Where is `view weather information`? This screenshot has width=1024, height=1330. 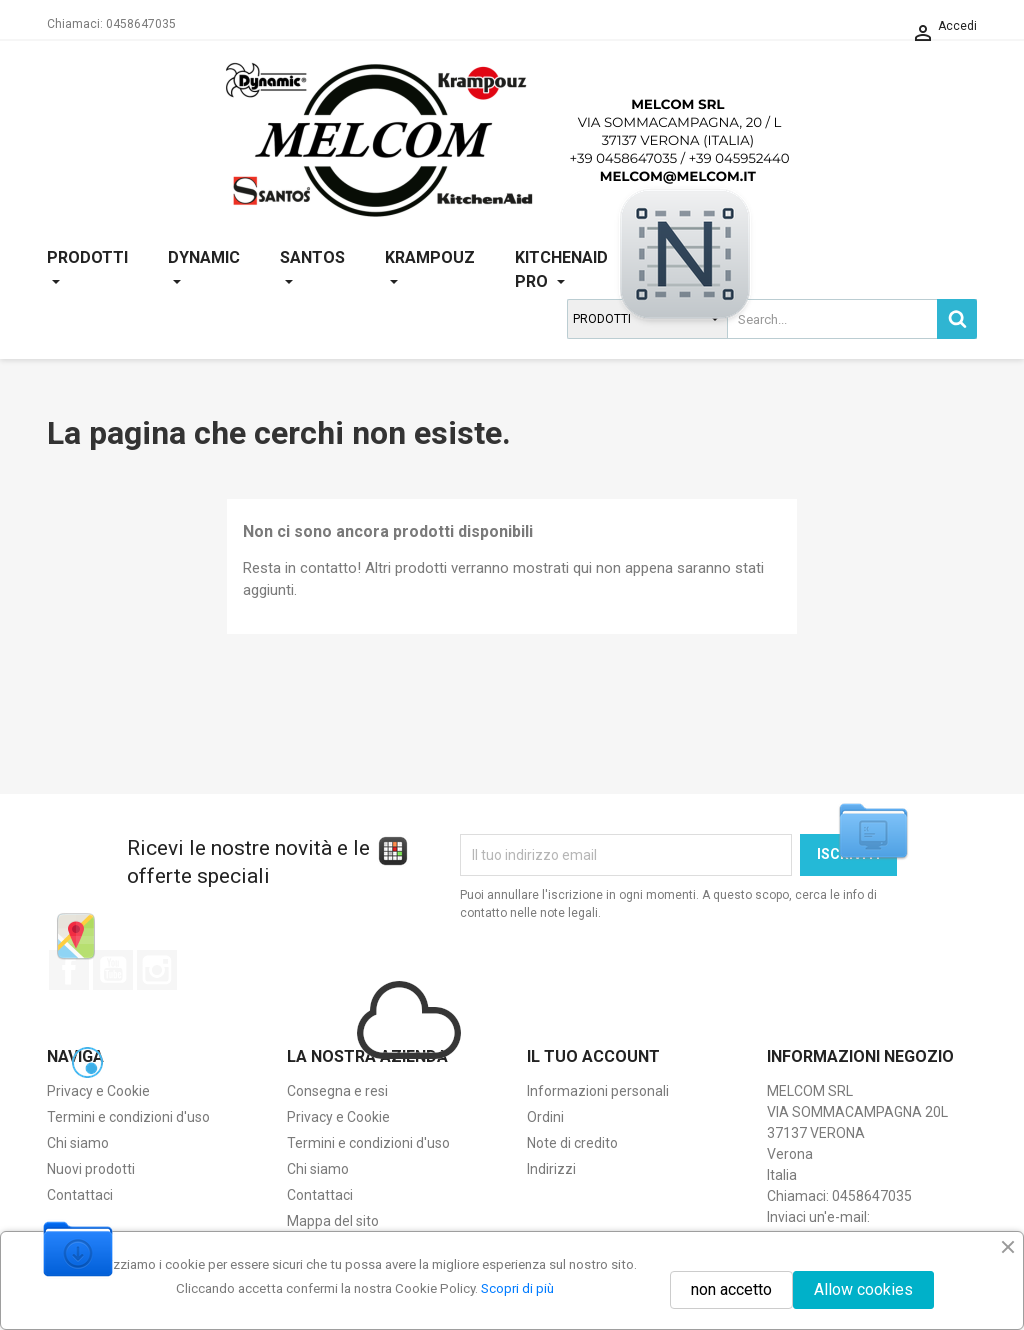
view weather information is located at coordinates (409, 1020).